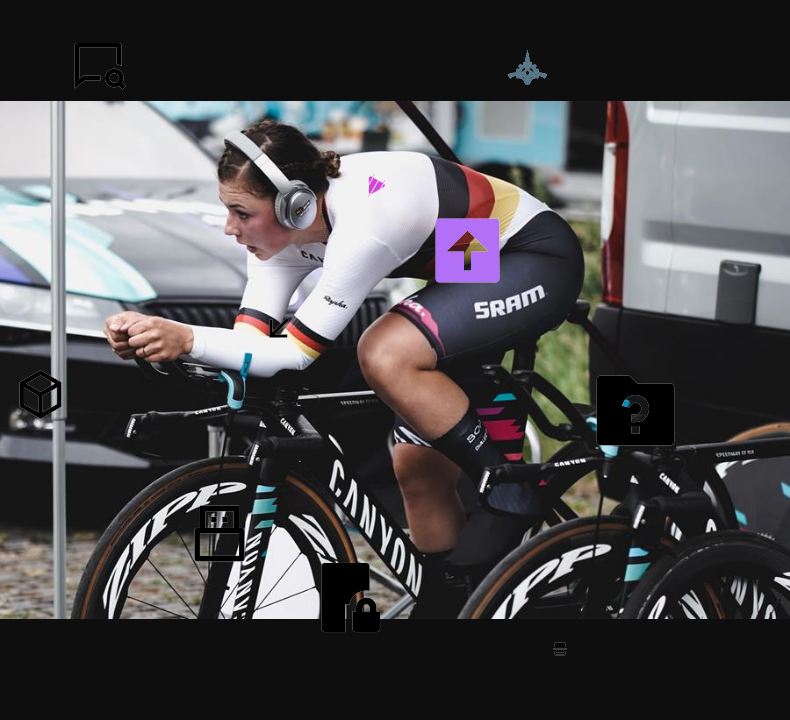  Describe the element at coordinates (98, 64) in the screenshot. I see `search through chat messages` at that location.